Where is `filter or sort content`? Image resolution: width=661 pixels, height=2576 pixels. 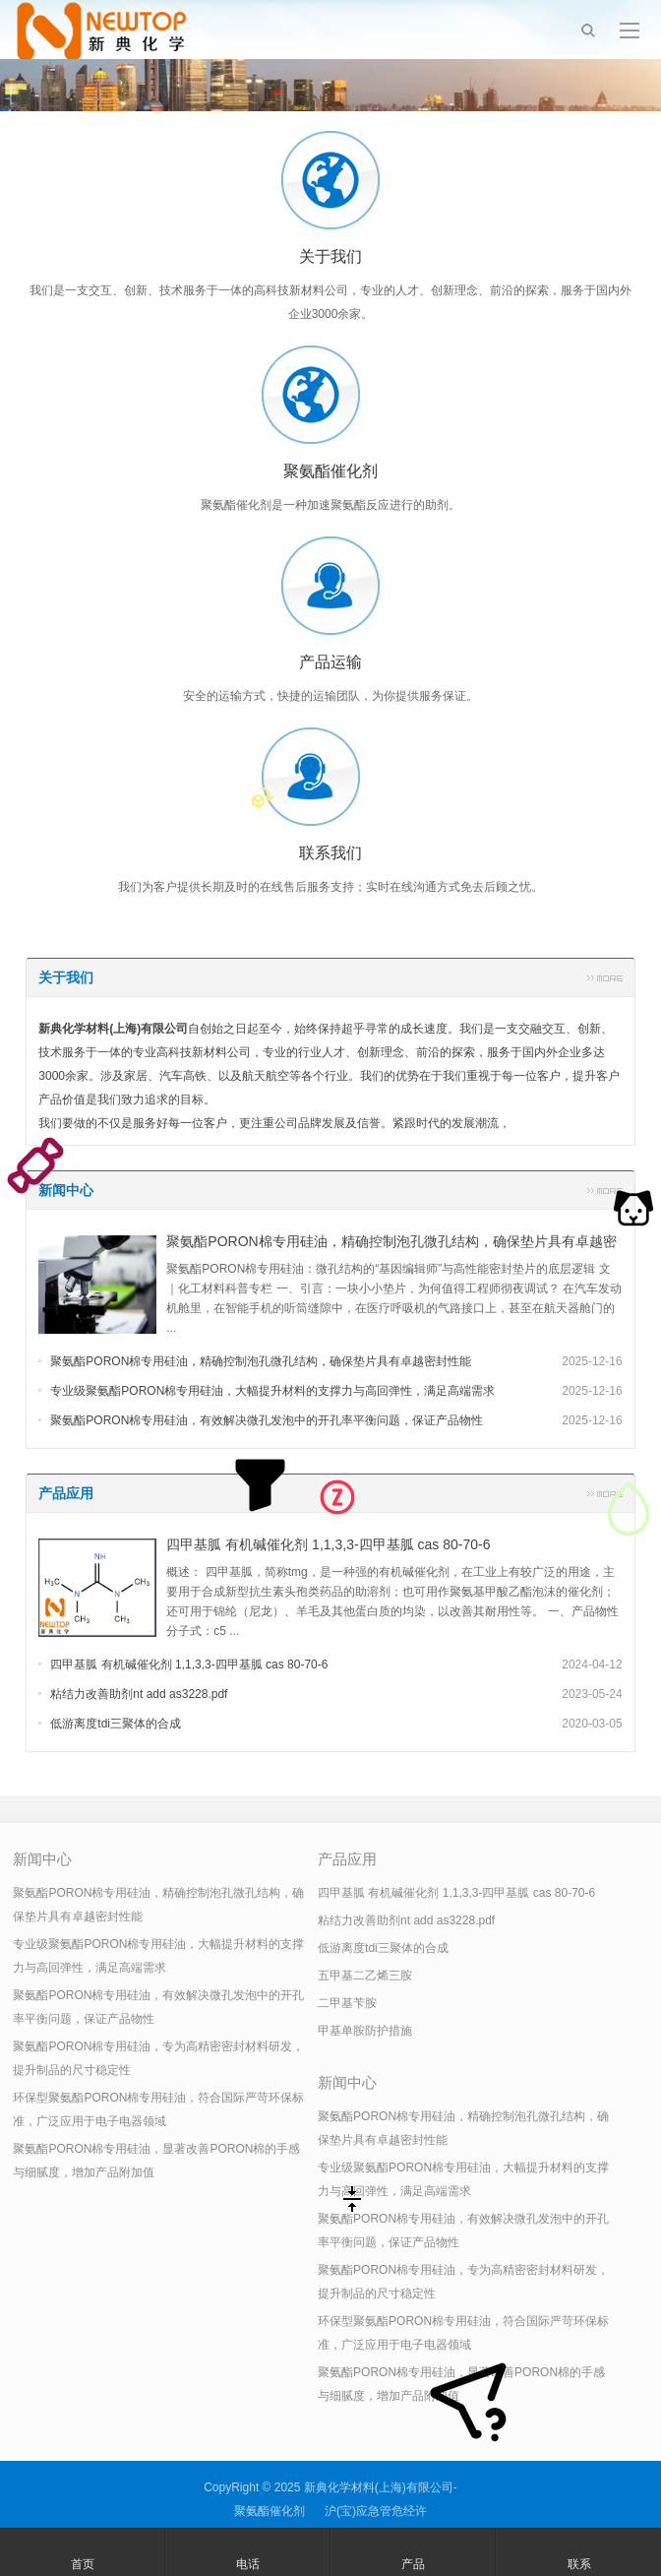 filter or sort content is located at coordinates (260, 1483).